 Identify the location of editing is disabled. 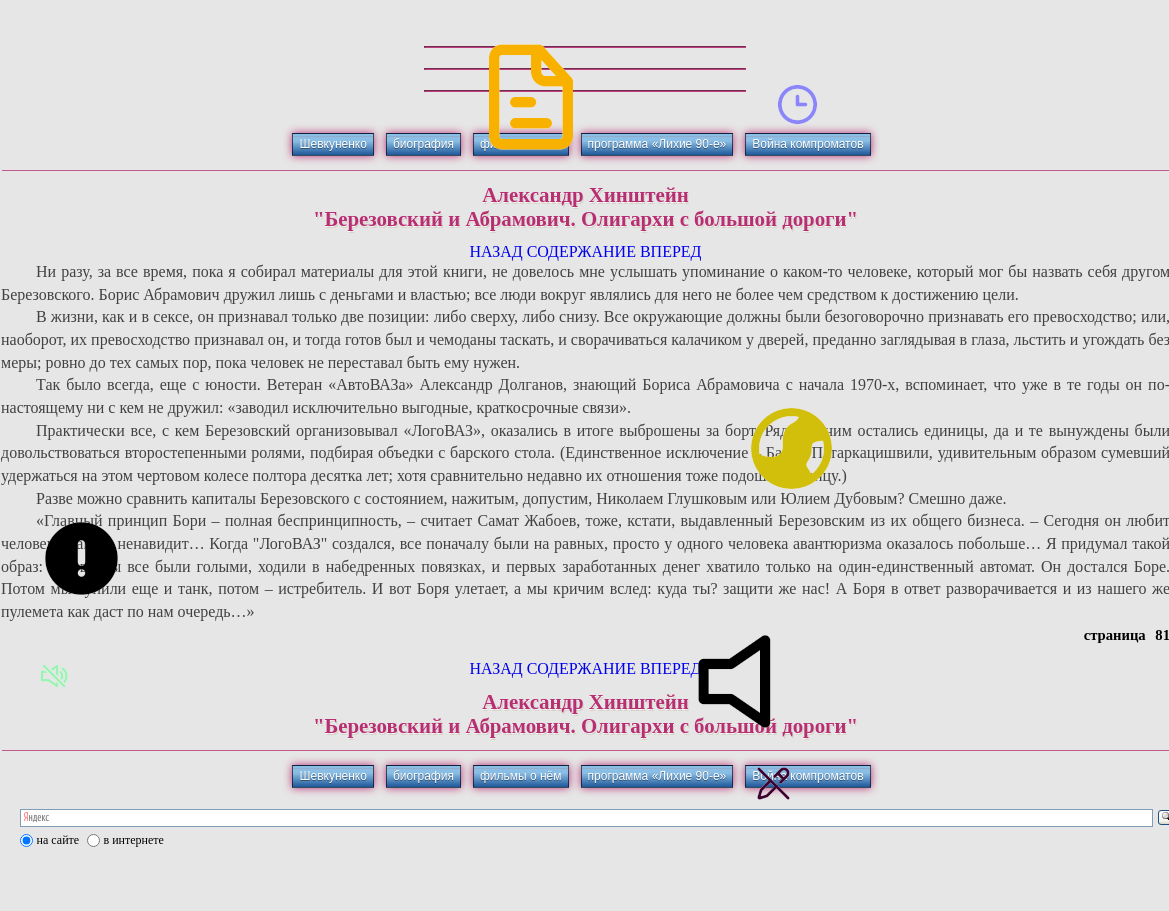
(773, 783).